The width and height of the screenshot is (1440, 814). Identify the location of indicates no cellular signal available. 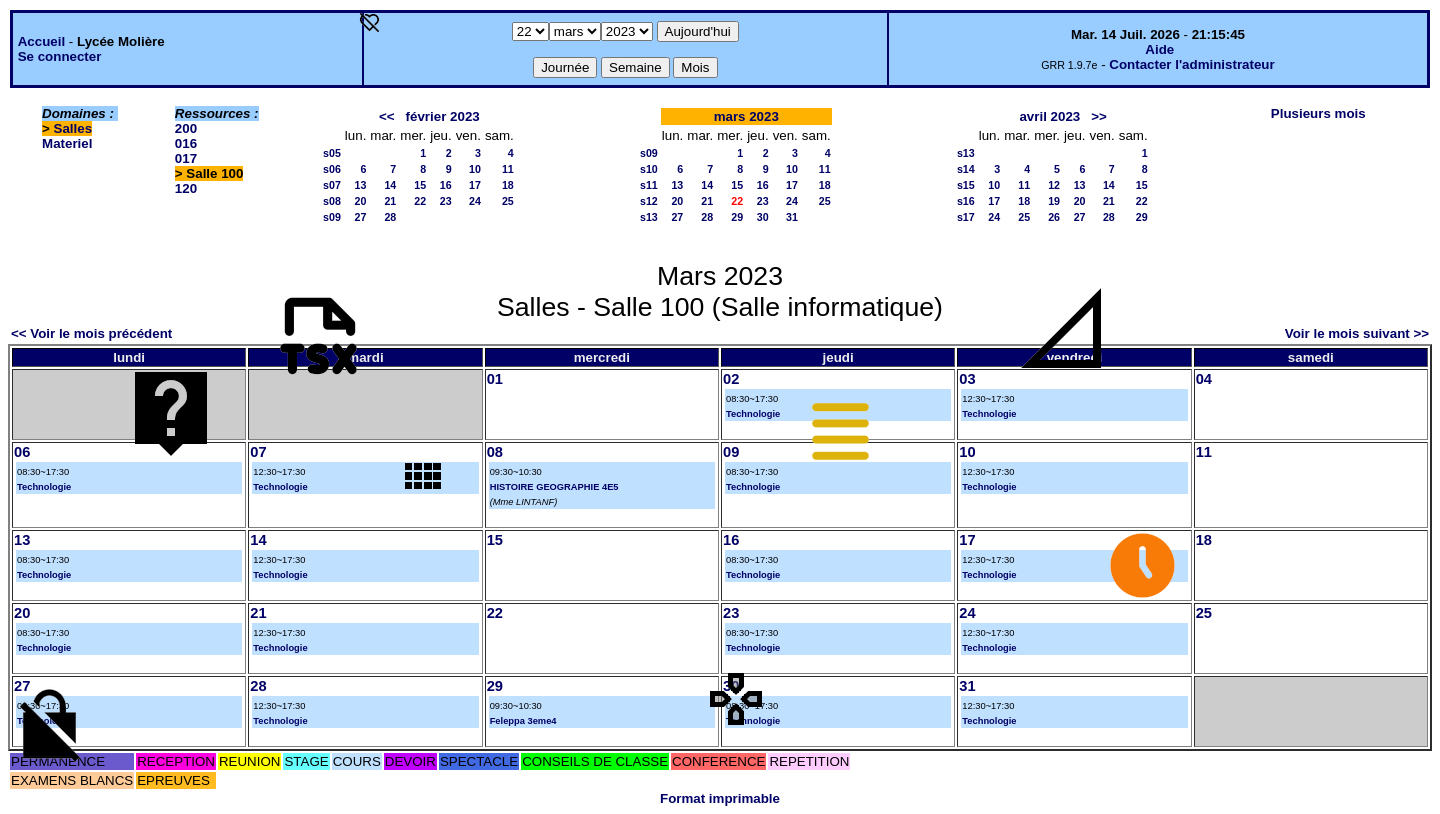
(1061, 328).